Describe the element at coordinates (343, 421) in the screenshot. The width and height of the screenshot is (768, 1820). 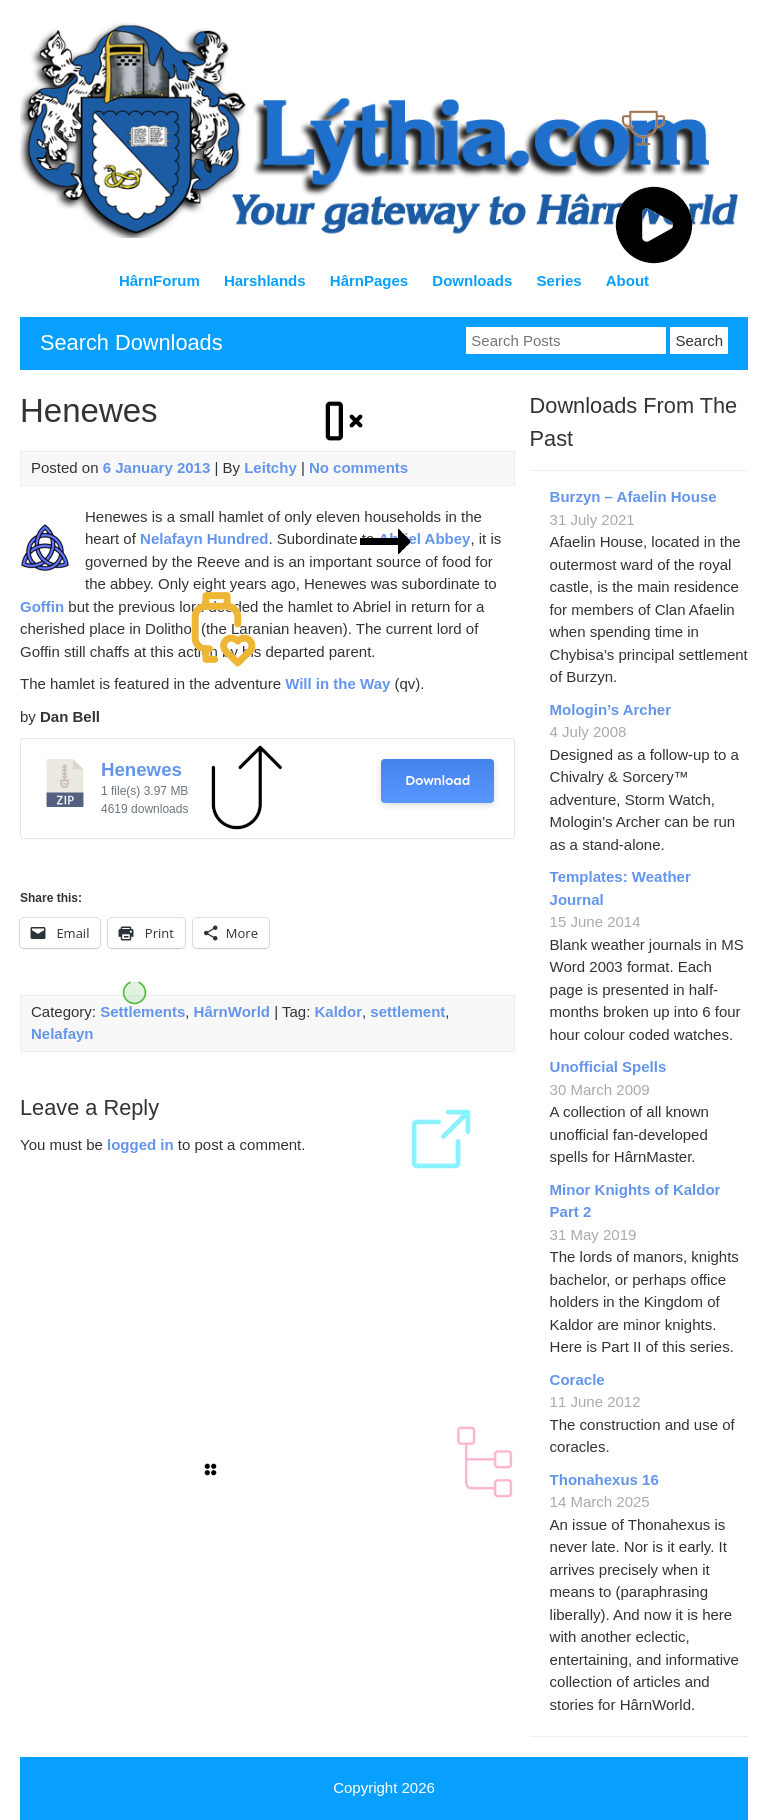
I see `remove a column from a table or layout` at that location.